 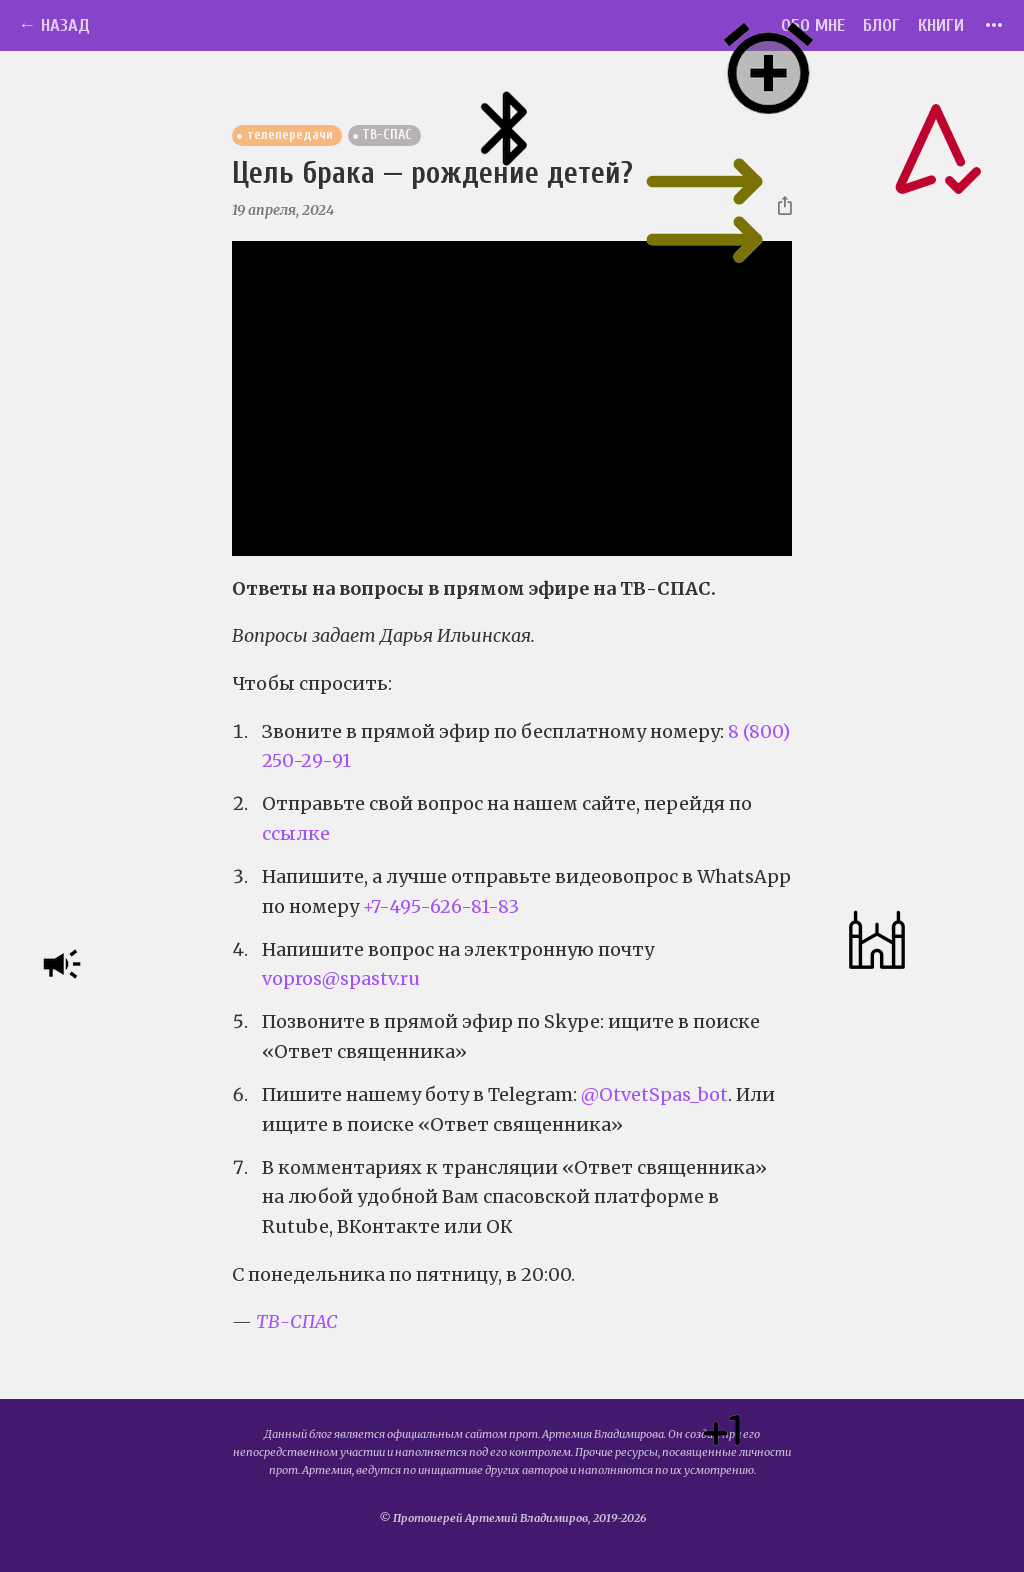 I want to click on add a new alarm, so click(x=768, y=68).